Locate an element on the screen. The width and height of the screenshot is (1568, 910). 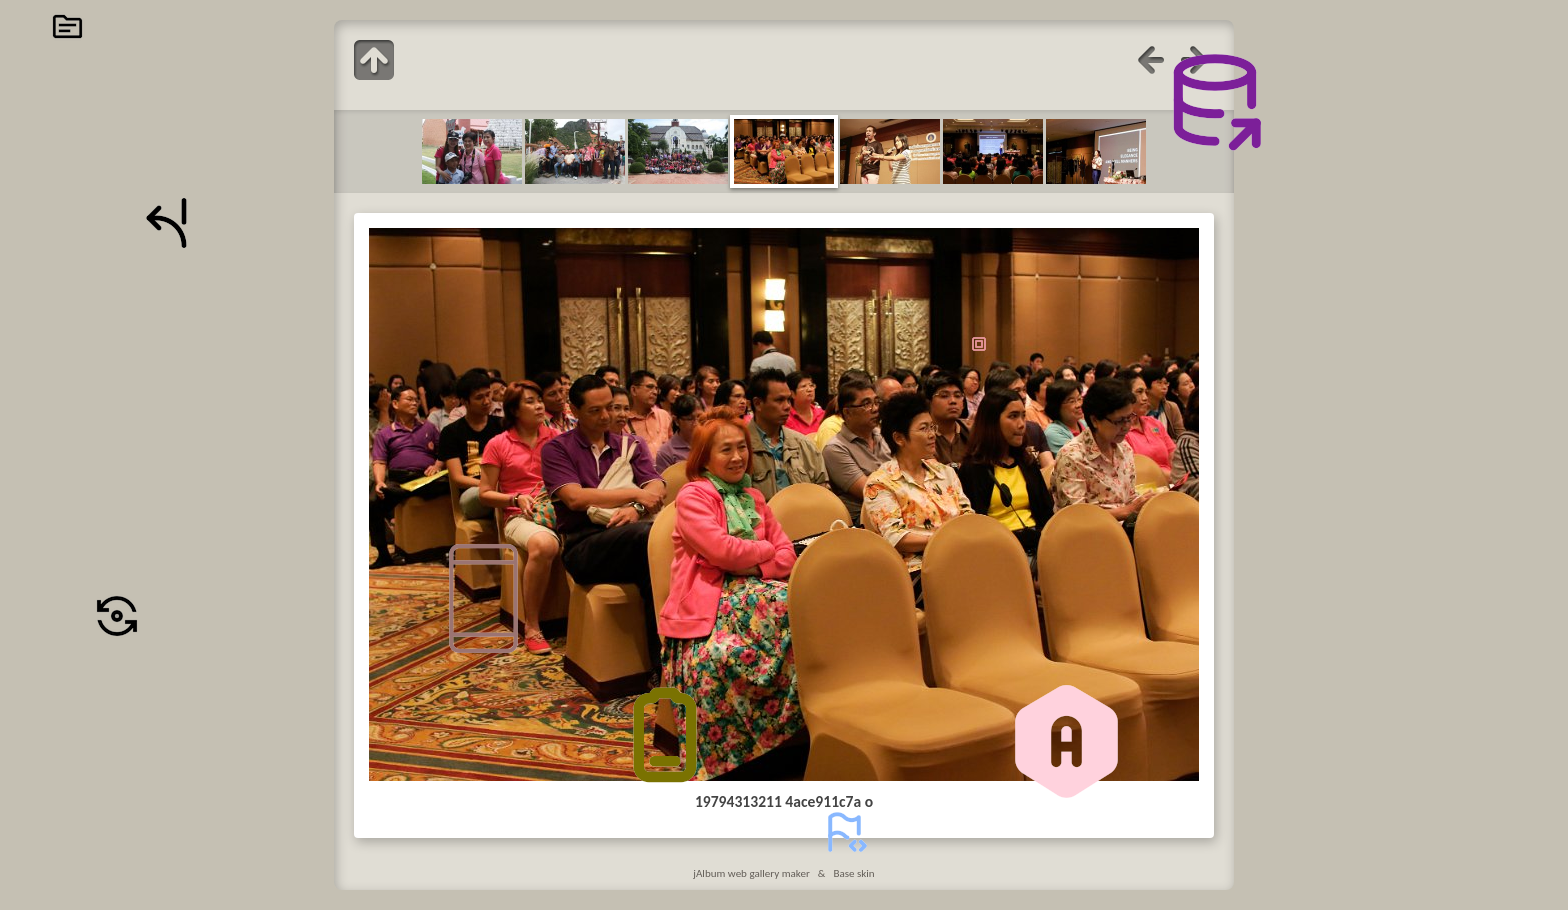
access feature flags or code toggles is located at coordinates (844, 831).